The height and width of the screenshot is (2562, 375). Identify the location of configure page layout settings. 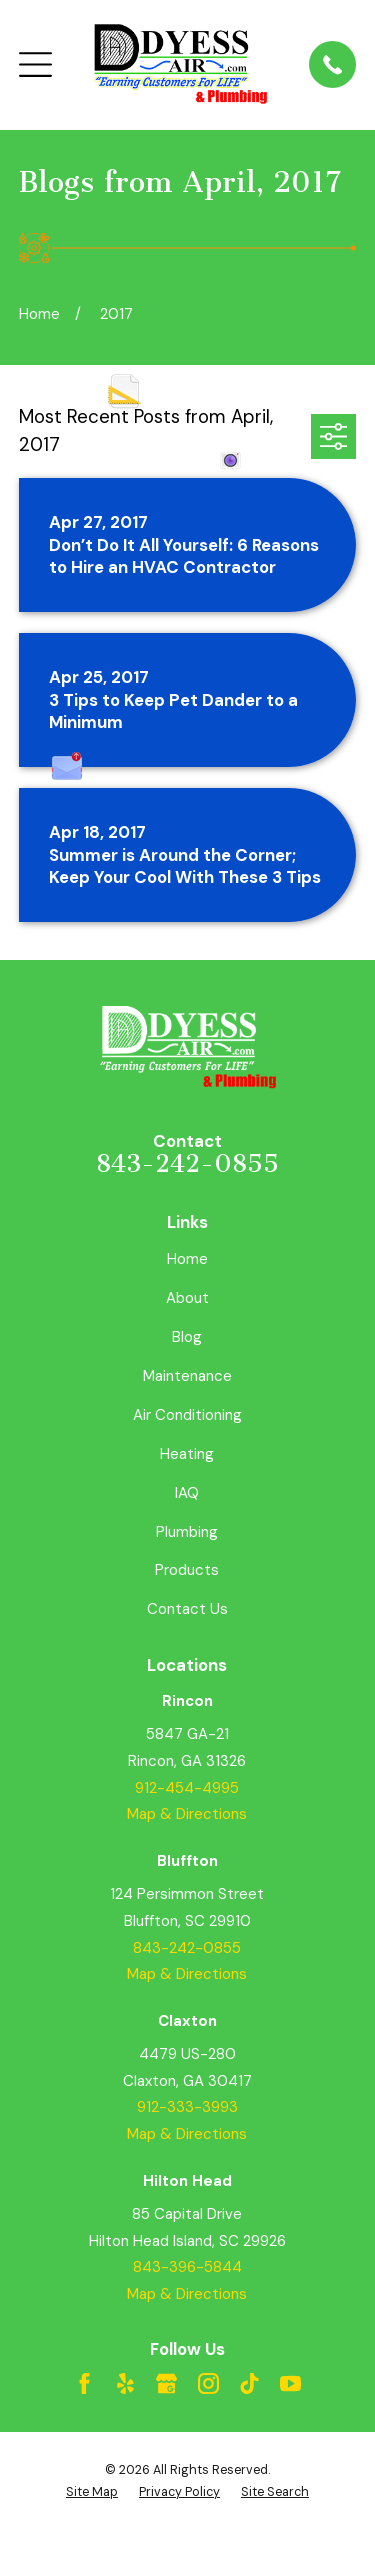
(125, 391).